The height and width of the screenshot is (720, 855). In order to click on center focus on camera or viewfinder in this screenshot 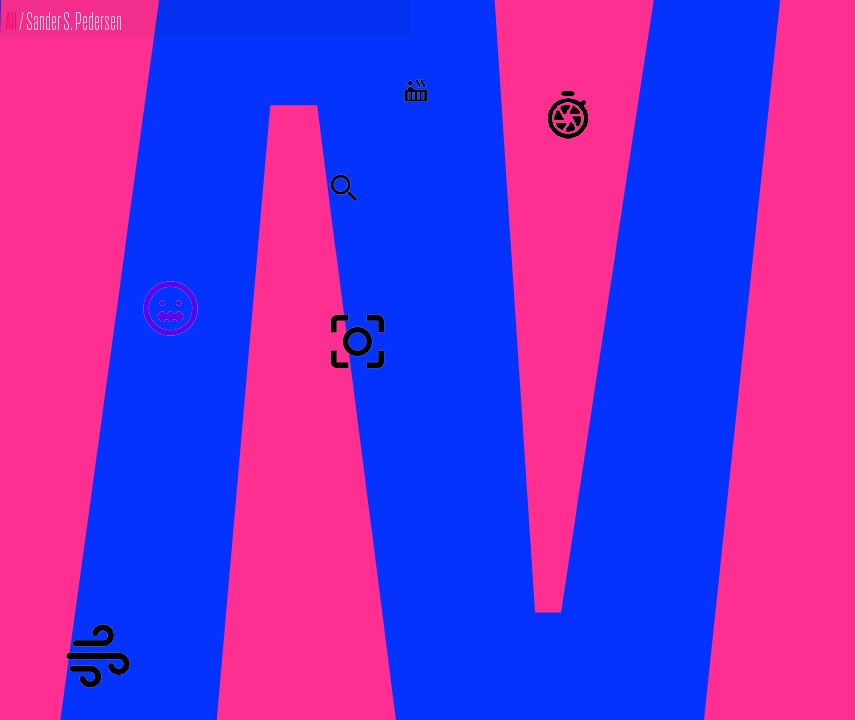, I will do `click(357, 341)`.